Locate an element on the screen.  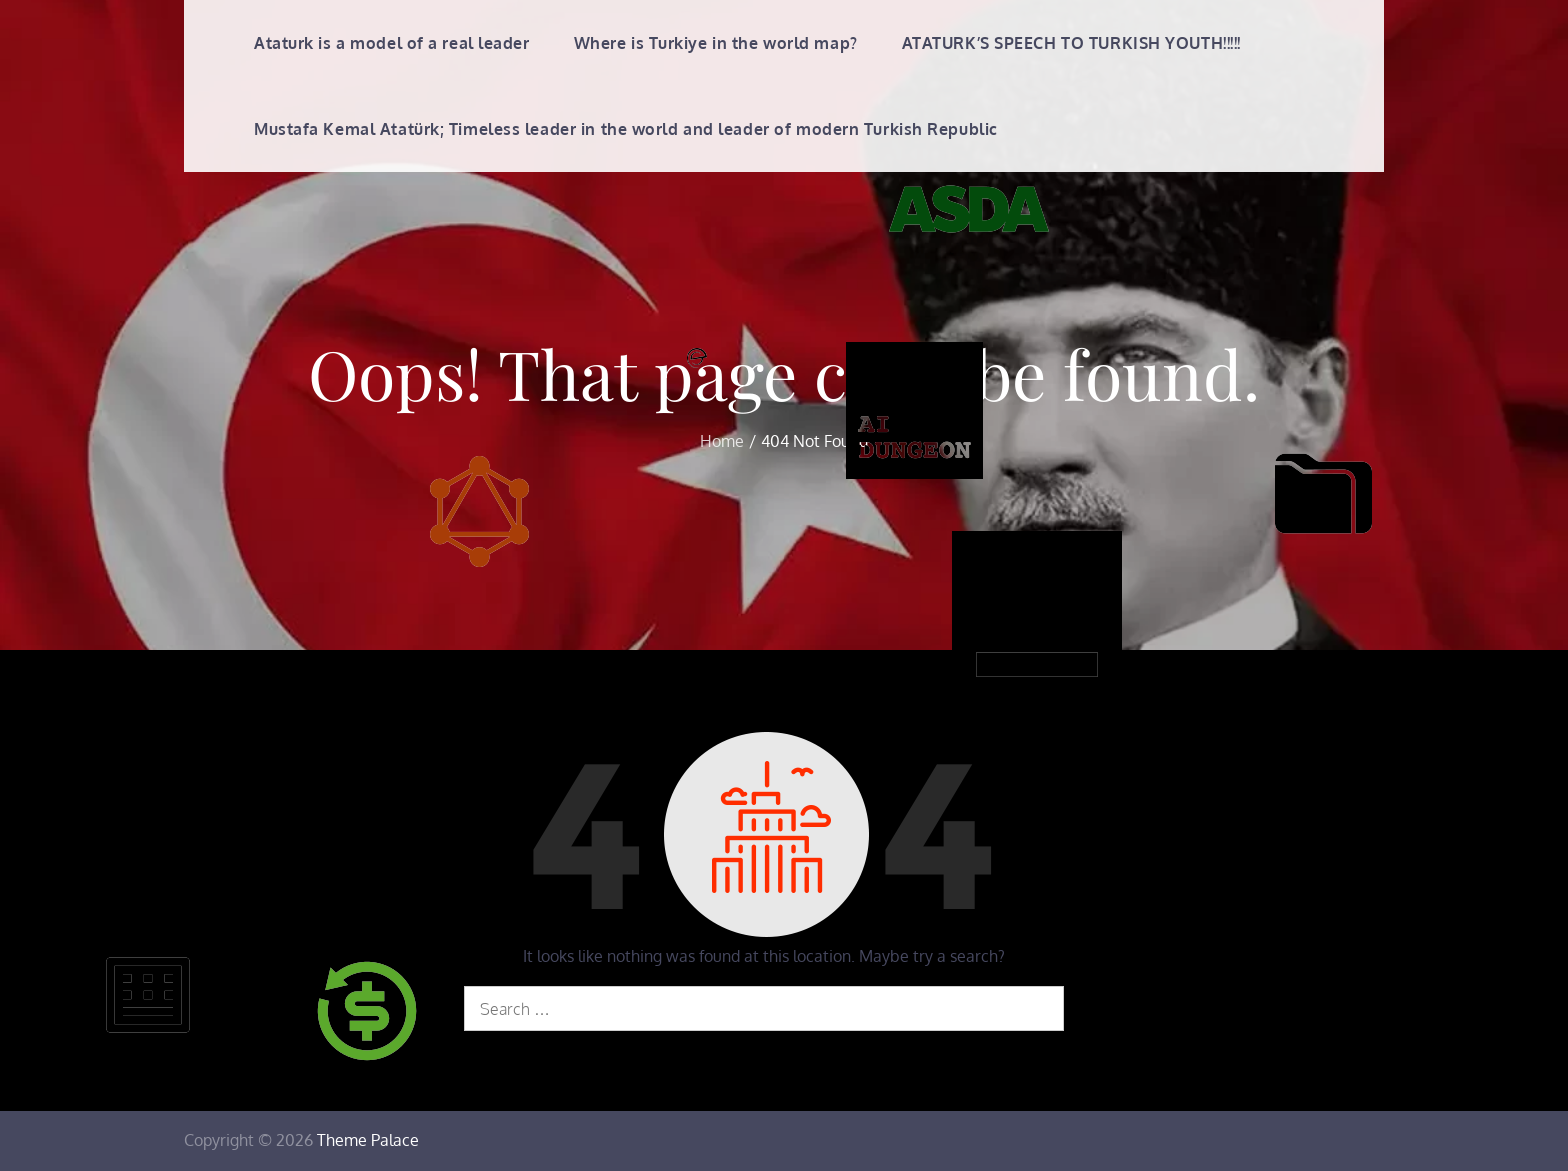
open AI Dungeon app is located at coordinates (914, 410).